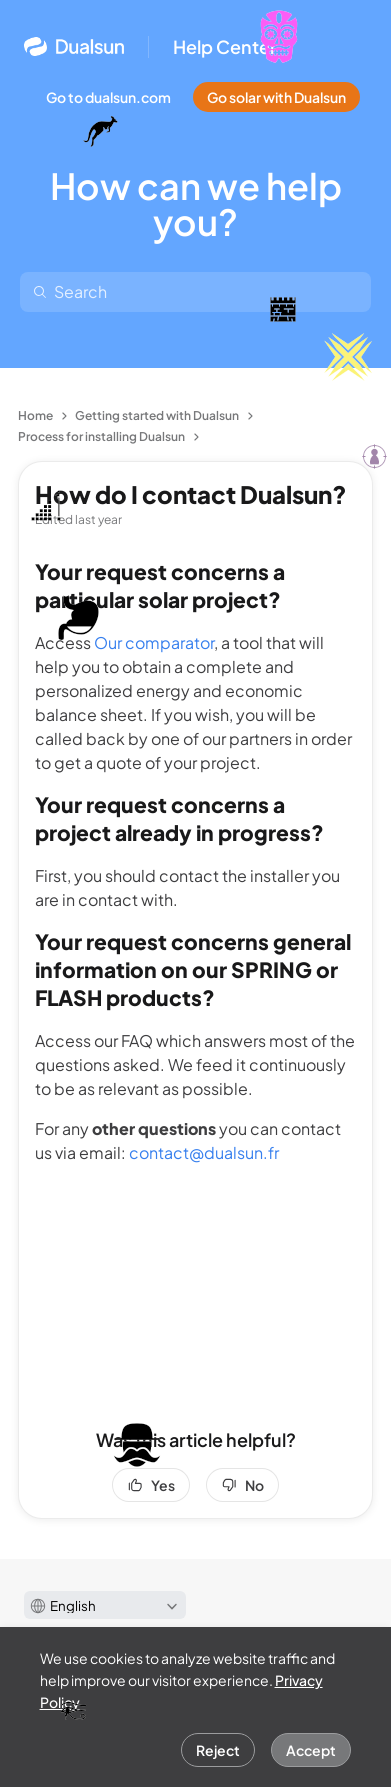  I want to click on target or focus on a specific user, so click(374, 456).